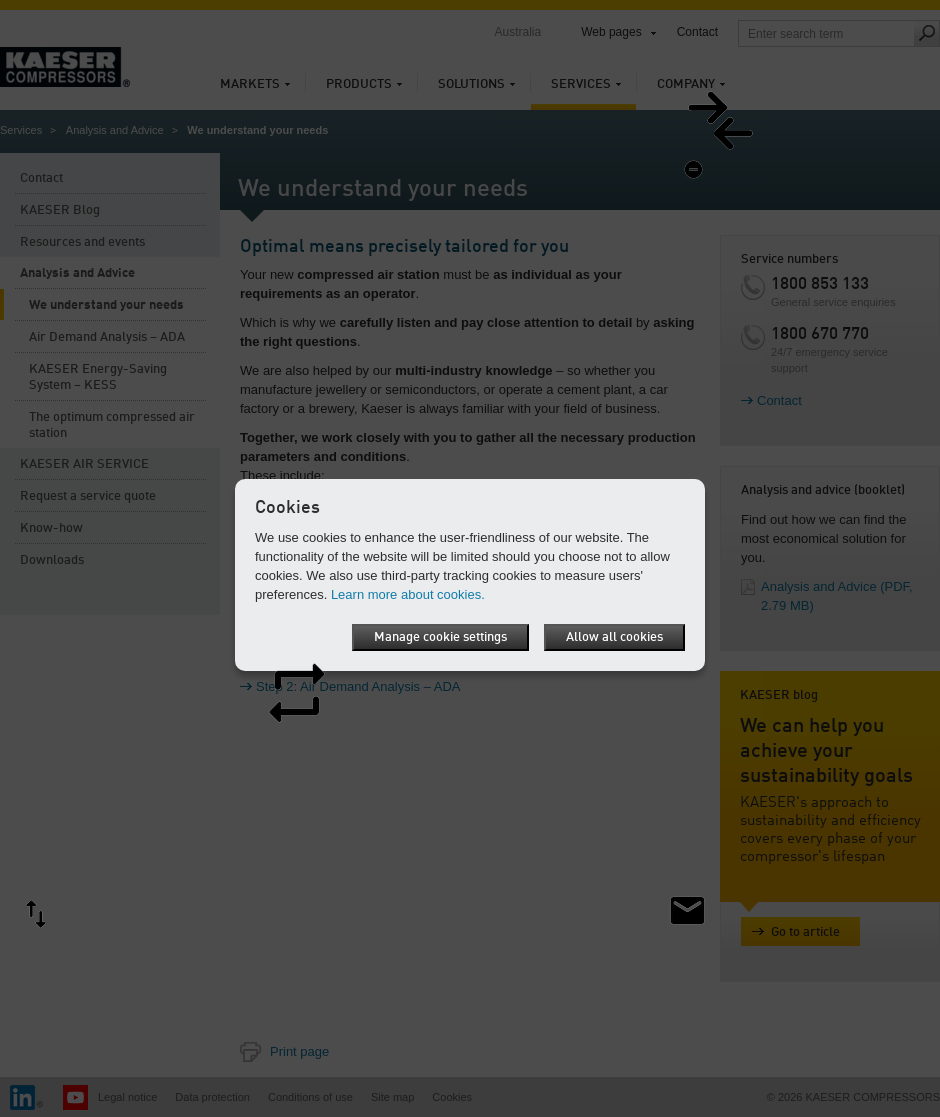 The height and width of the screenshot is (1117, 940). I want to click on import or export data, so click(36, 914).